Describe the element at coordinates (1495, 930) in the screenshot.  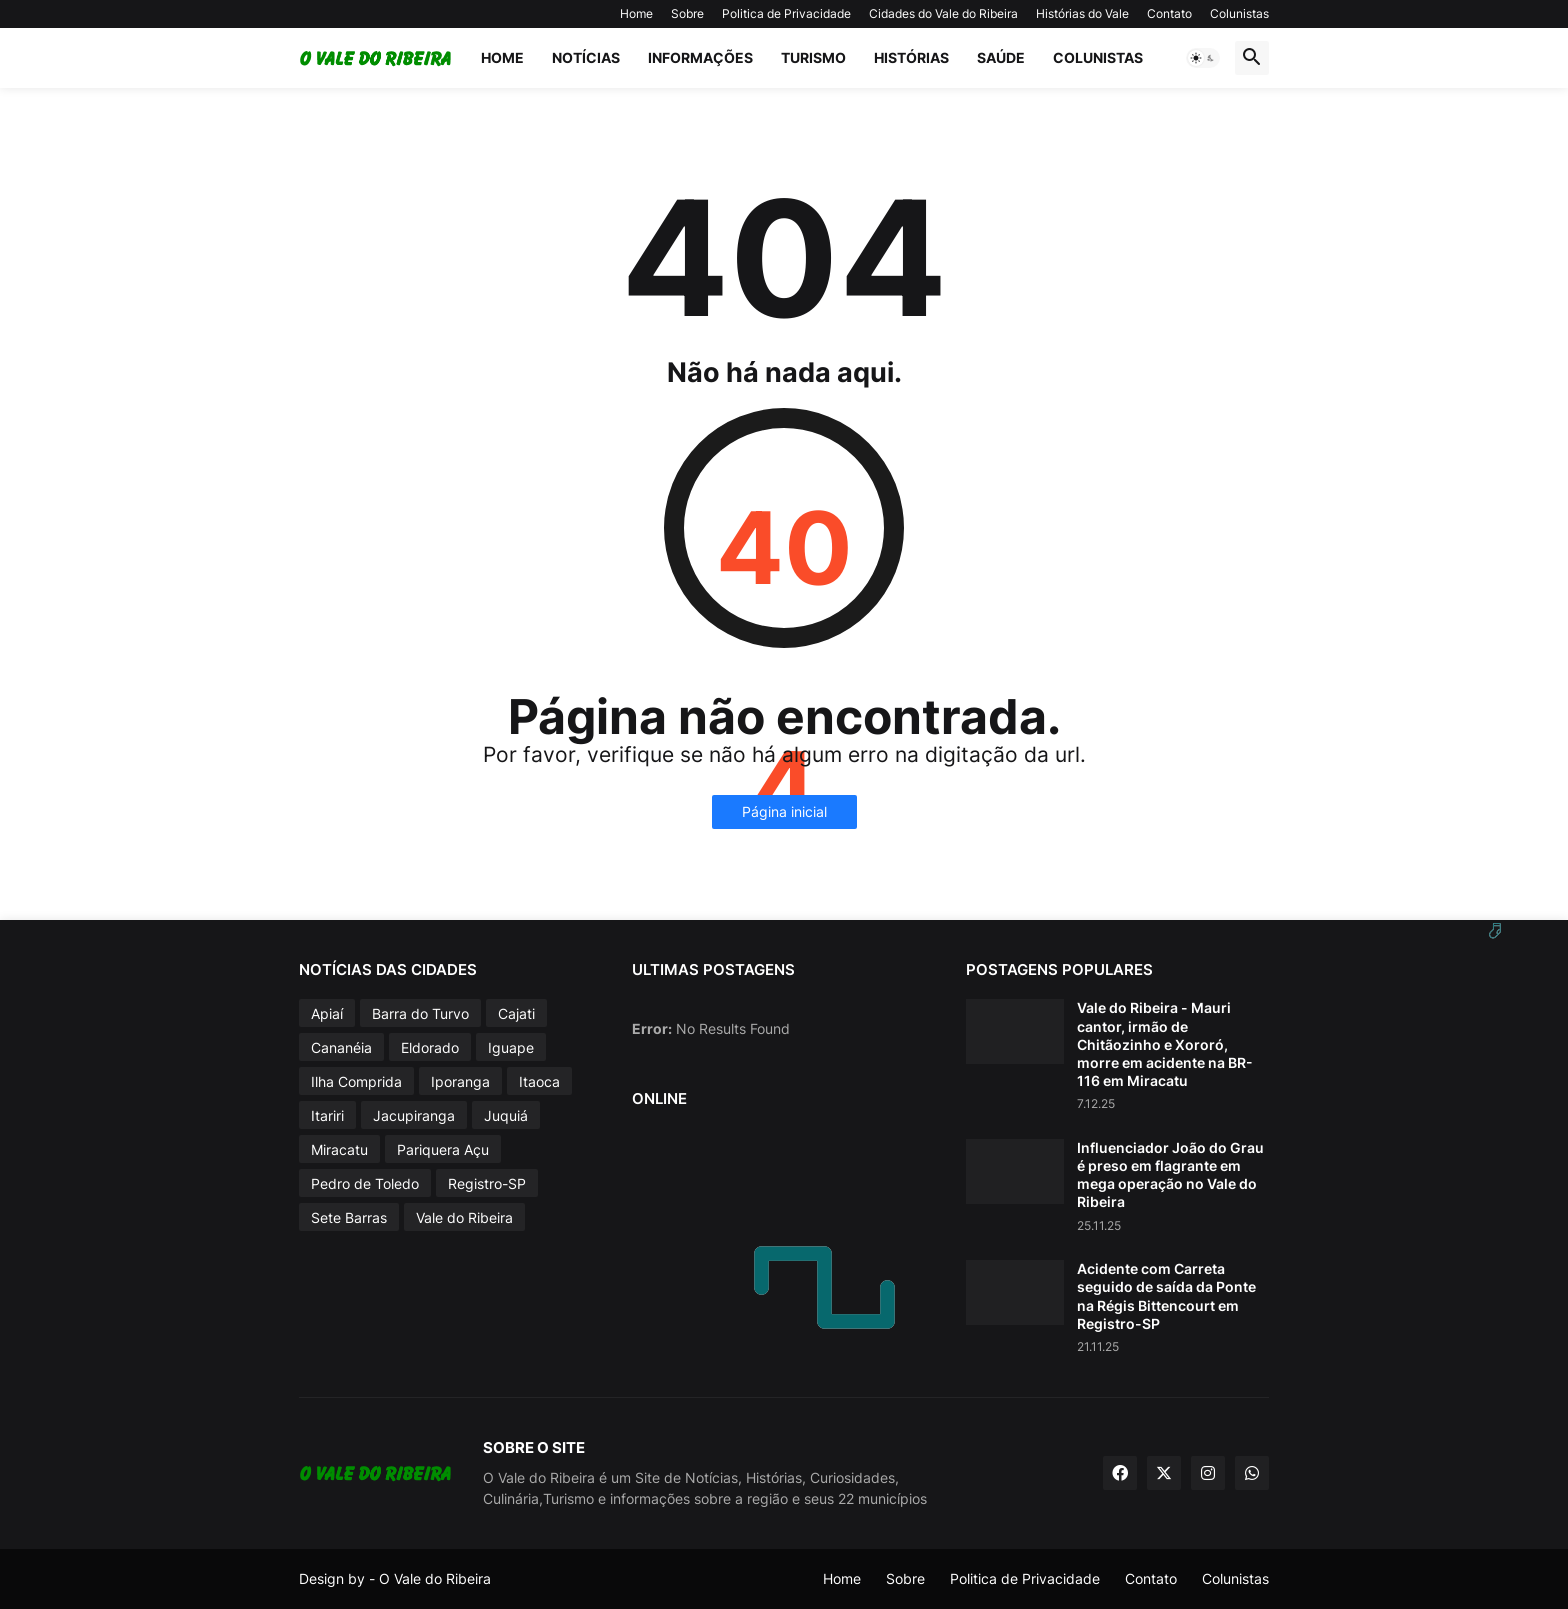
I see `browse clothing or apparel items` at that location.